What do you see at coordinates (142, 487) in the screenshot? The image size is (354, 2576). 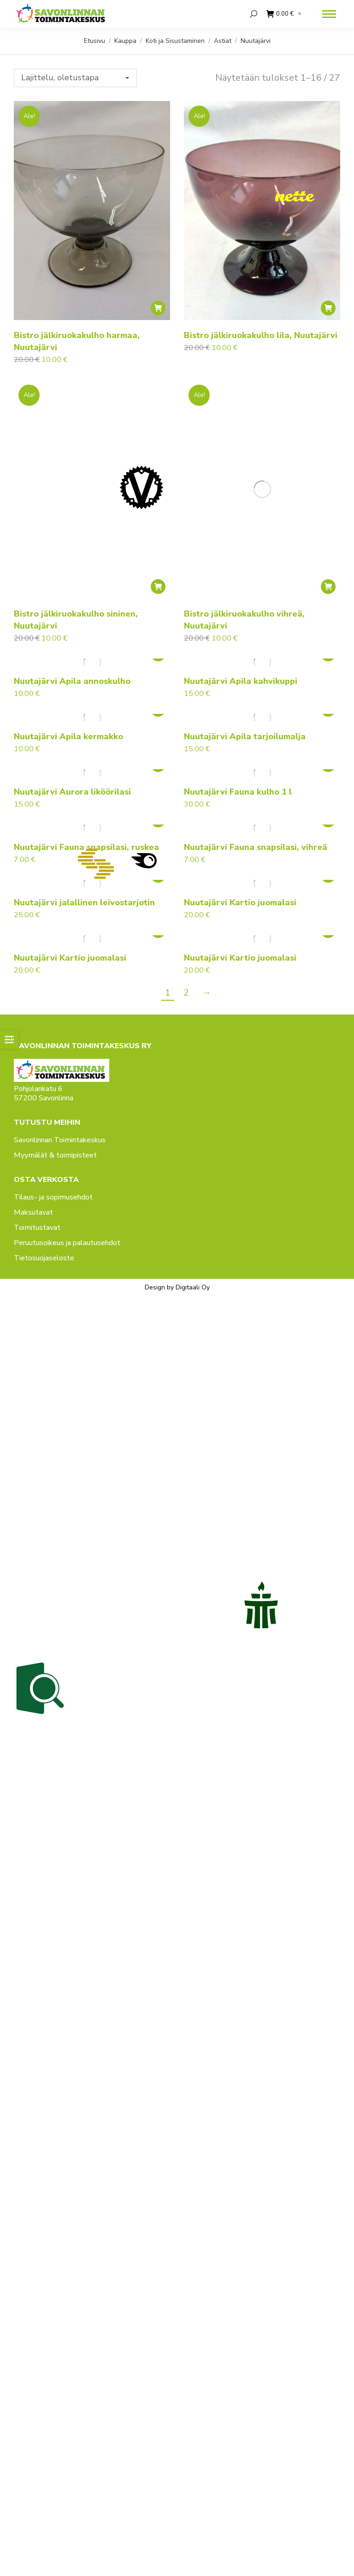 I see `open vaultwarden password manager` at bounding box center [142, 487].